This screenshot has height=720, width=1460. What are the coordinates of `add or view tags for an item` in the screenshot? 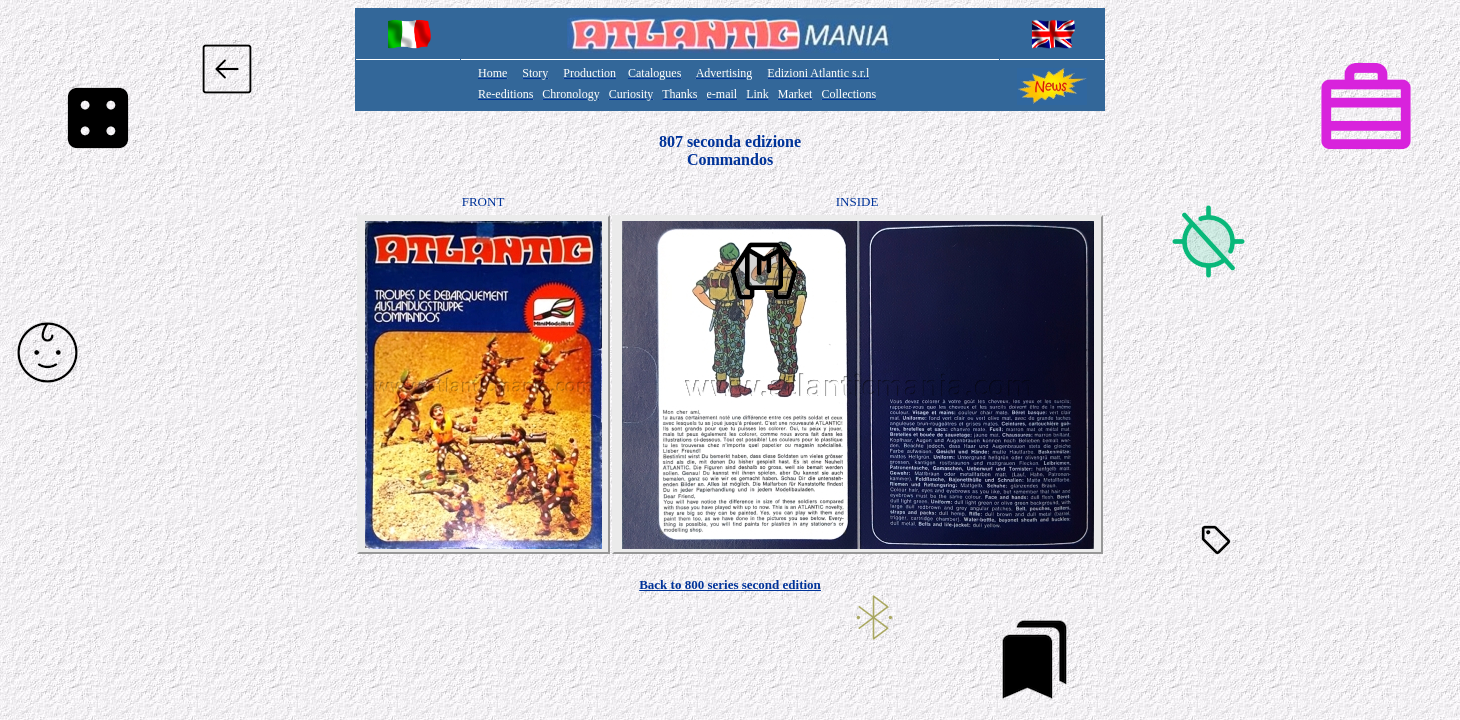 It's located at (1216, 540).